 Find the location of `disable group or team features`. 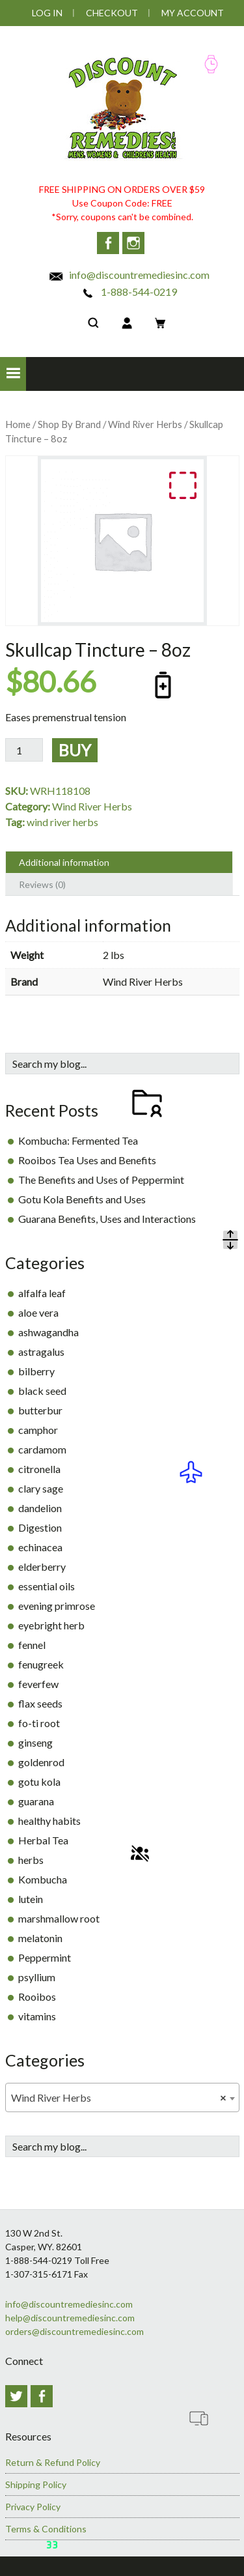

disable group or team features is located at coordinates (140, 1853).